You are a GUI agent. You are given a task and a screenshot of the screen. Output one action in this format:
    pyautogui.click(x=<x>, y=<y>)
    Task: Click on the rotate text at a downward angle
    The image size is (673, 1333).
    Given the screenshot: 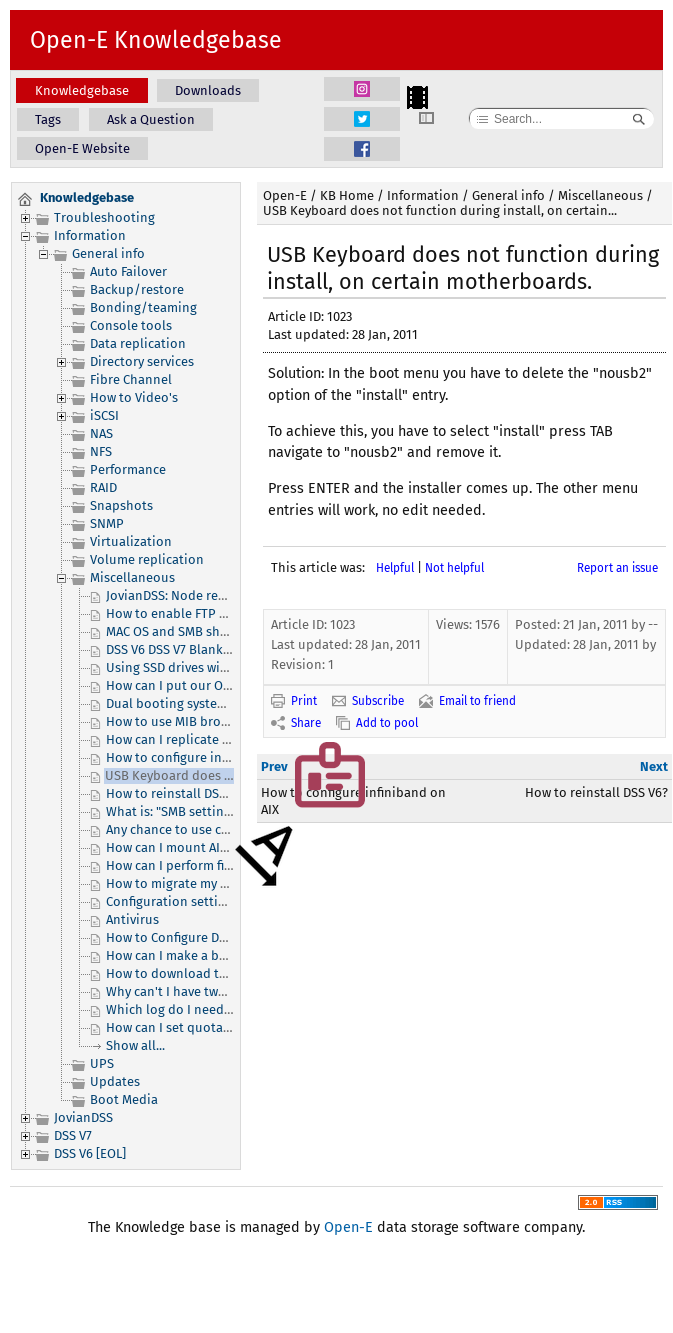 What is the action you would take?
    pyautogui.click(x=266, y=855)
    